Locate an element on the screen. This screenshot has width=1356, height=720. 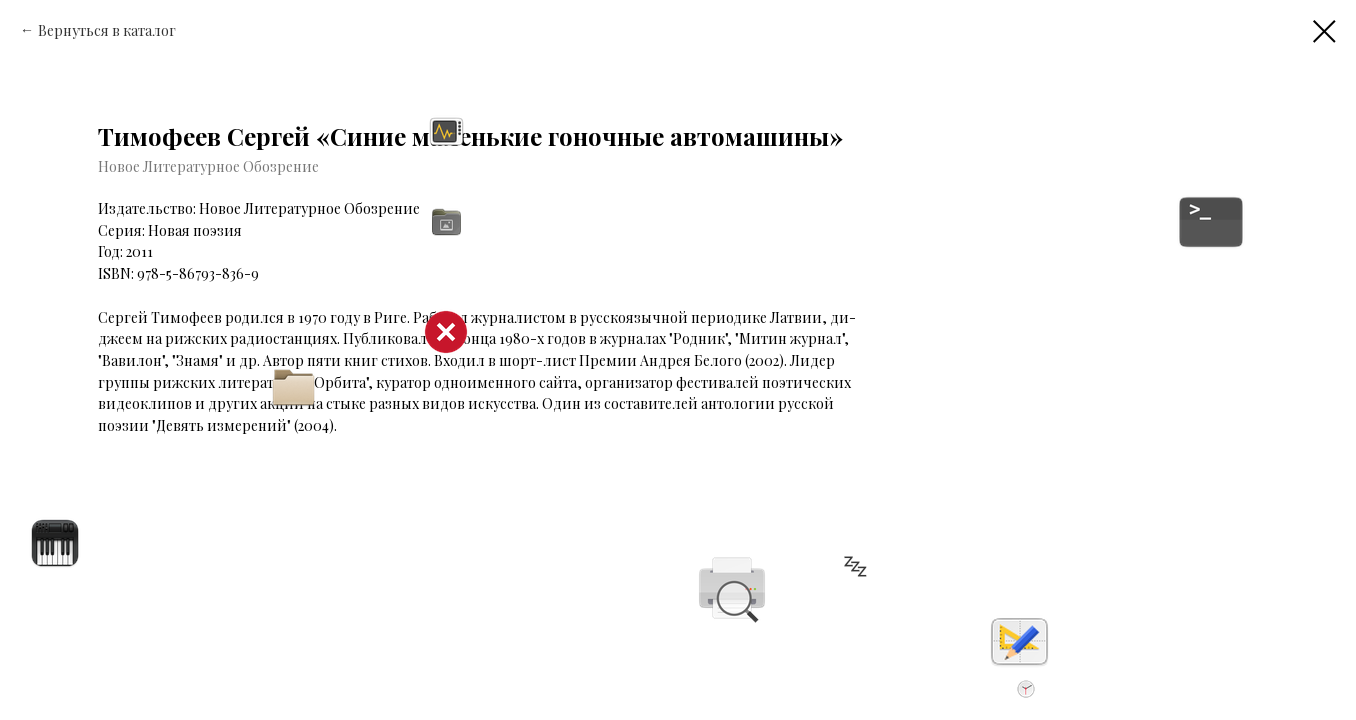
open system monitor application is located at coordinates (446, 131).